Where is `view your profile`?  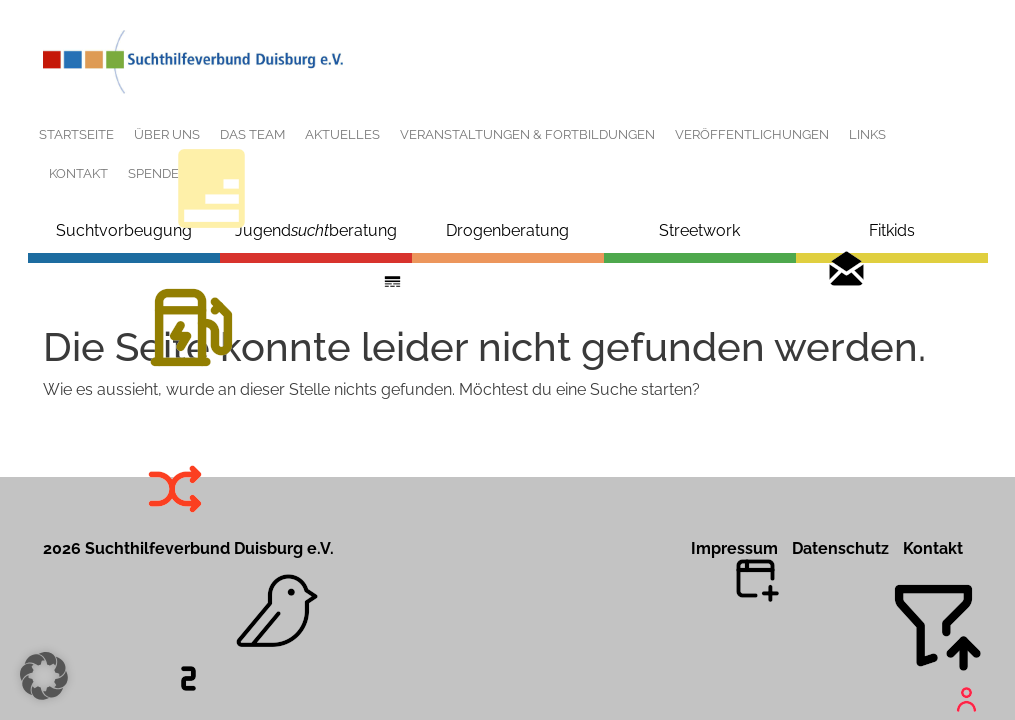 view your profile is located at coordinates (966, 699).